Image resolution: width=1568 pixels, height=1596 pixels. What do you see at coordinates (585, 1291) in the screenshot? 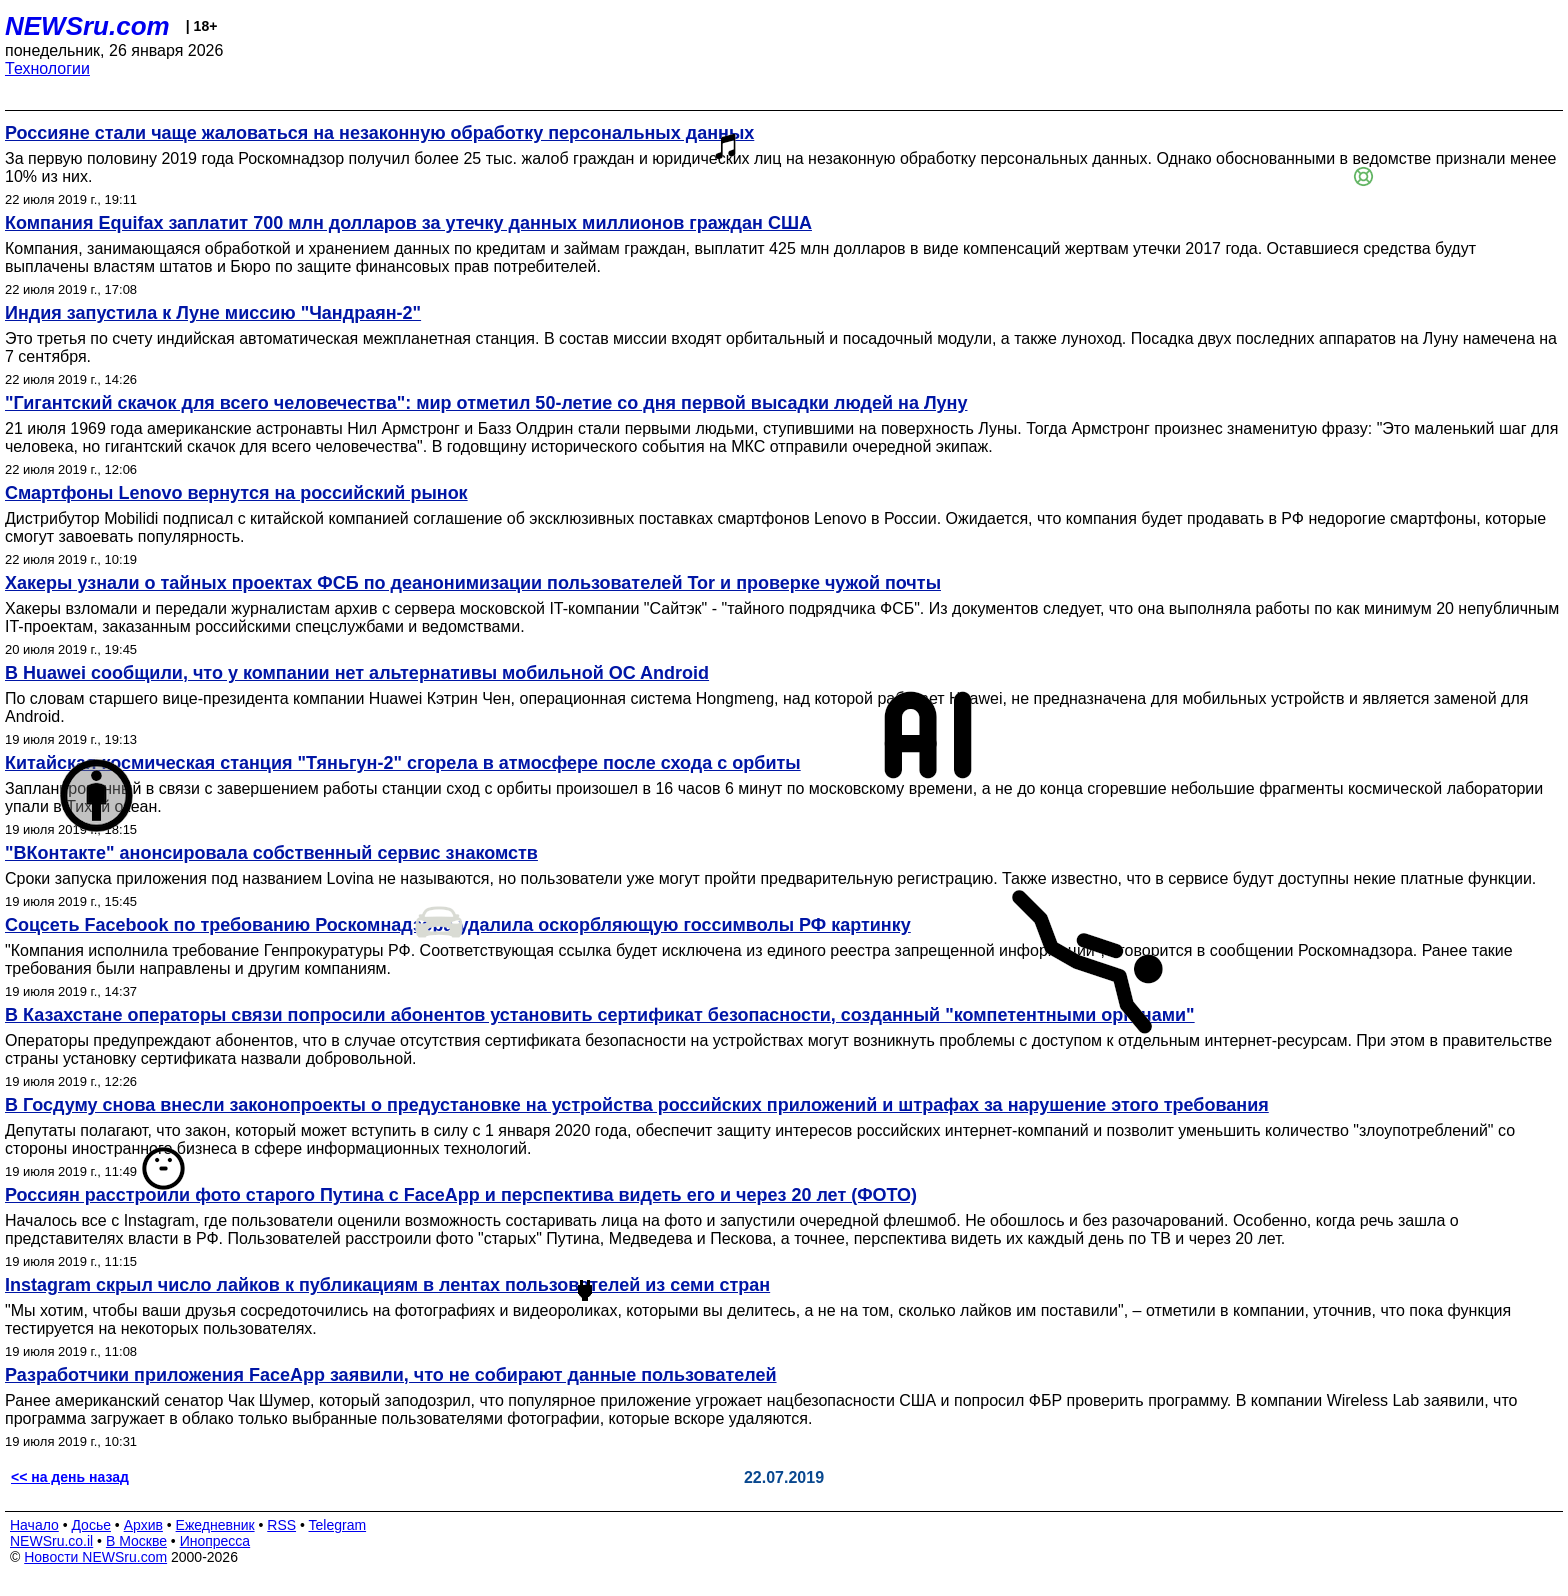
I see `indicates device is charging or connected to power` at bounding box center [585, 1291].